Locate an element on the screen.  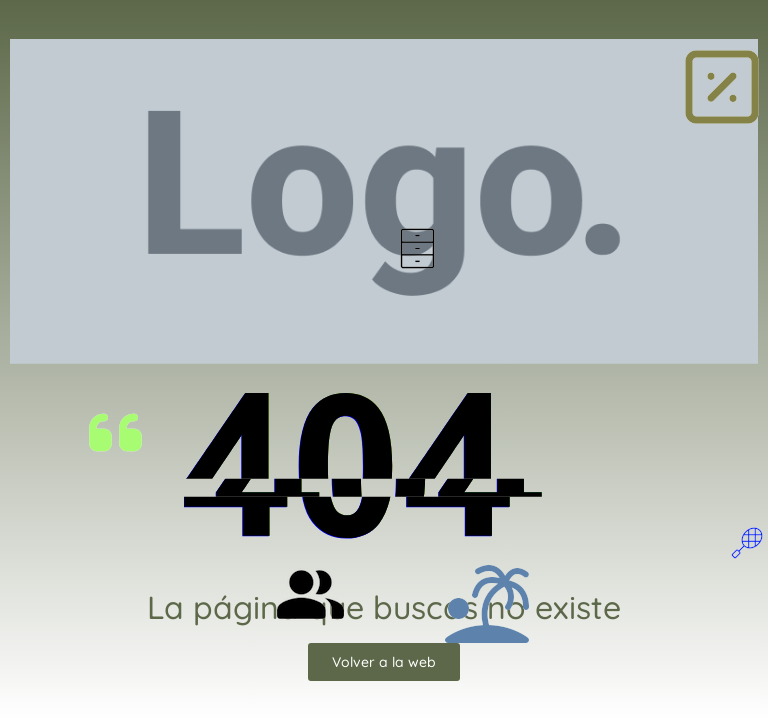
browse furniture or home decor items is located at coordinates (417, 248).